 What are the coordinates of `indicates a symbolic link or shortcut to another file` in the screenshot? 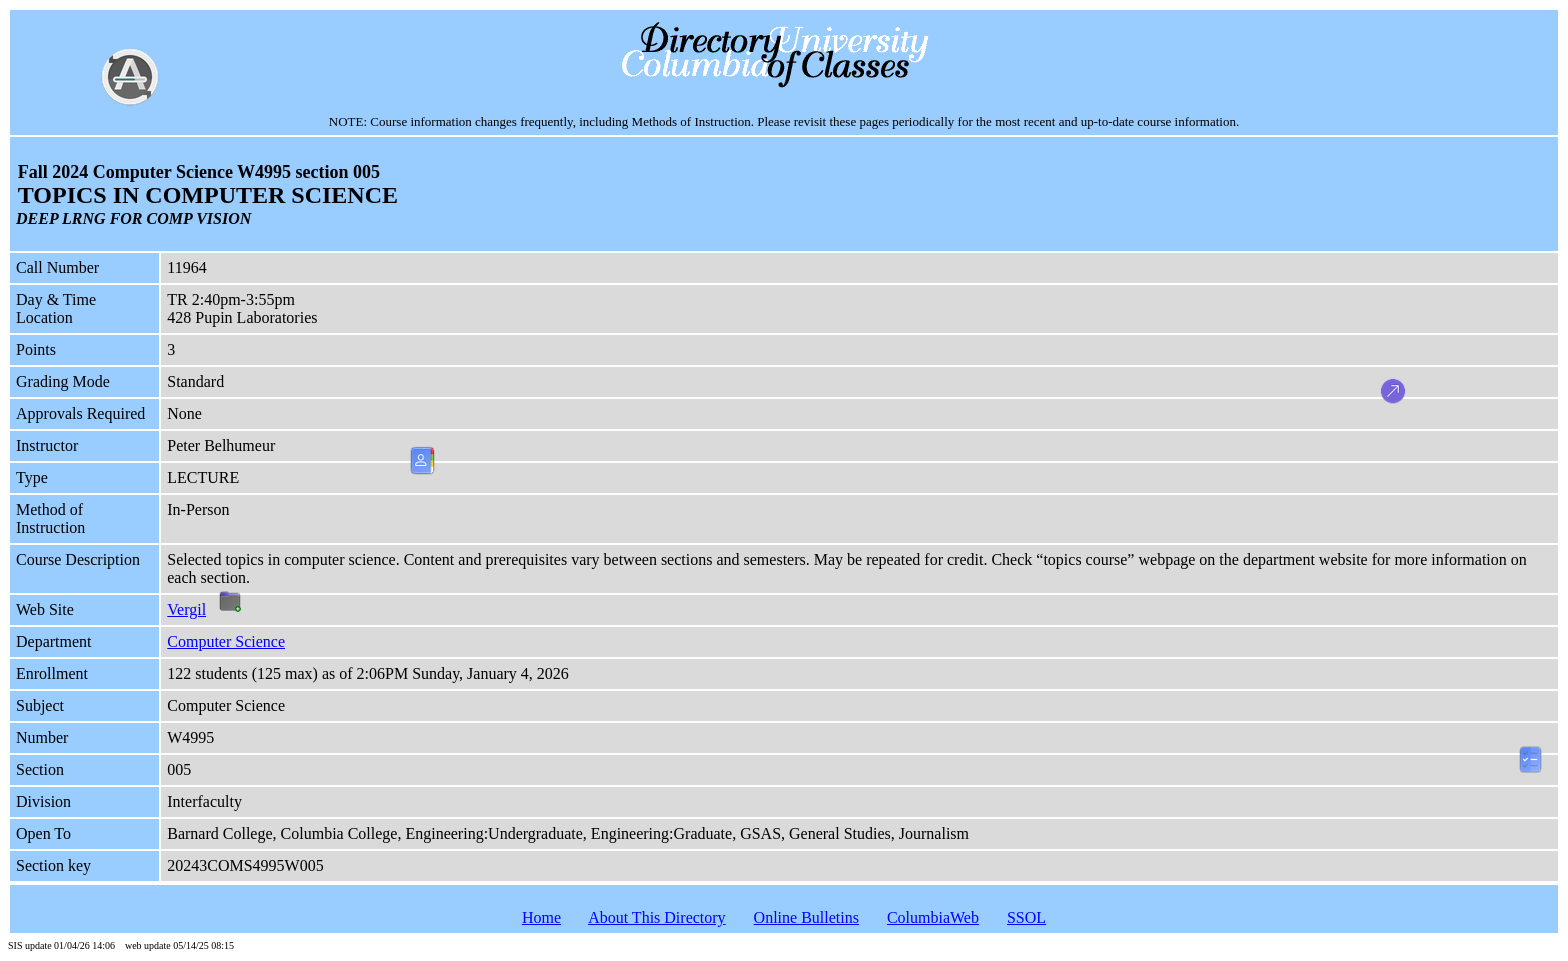 It's located at (1393, 391).